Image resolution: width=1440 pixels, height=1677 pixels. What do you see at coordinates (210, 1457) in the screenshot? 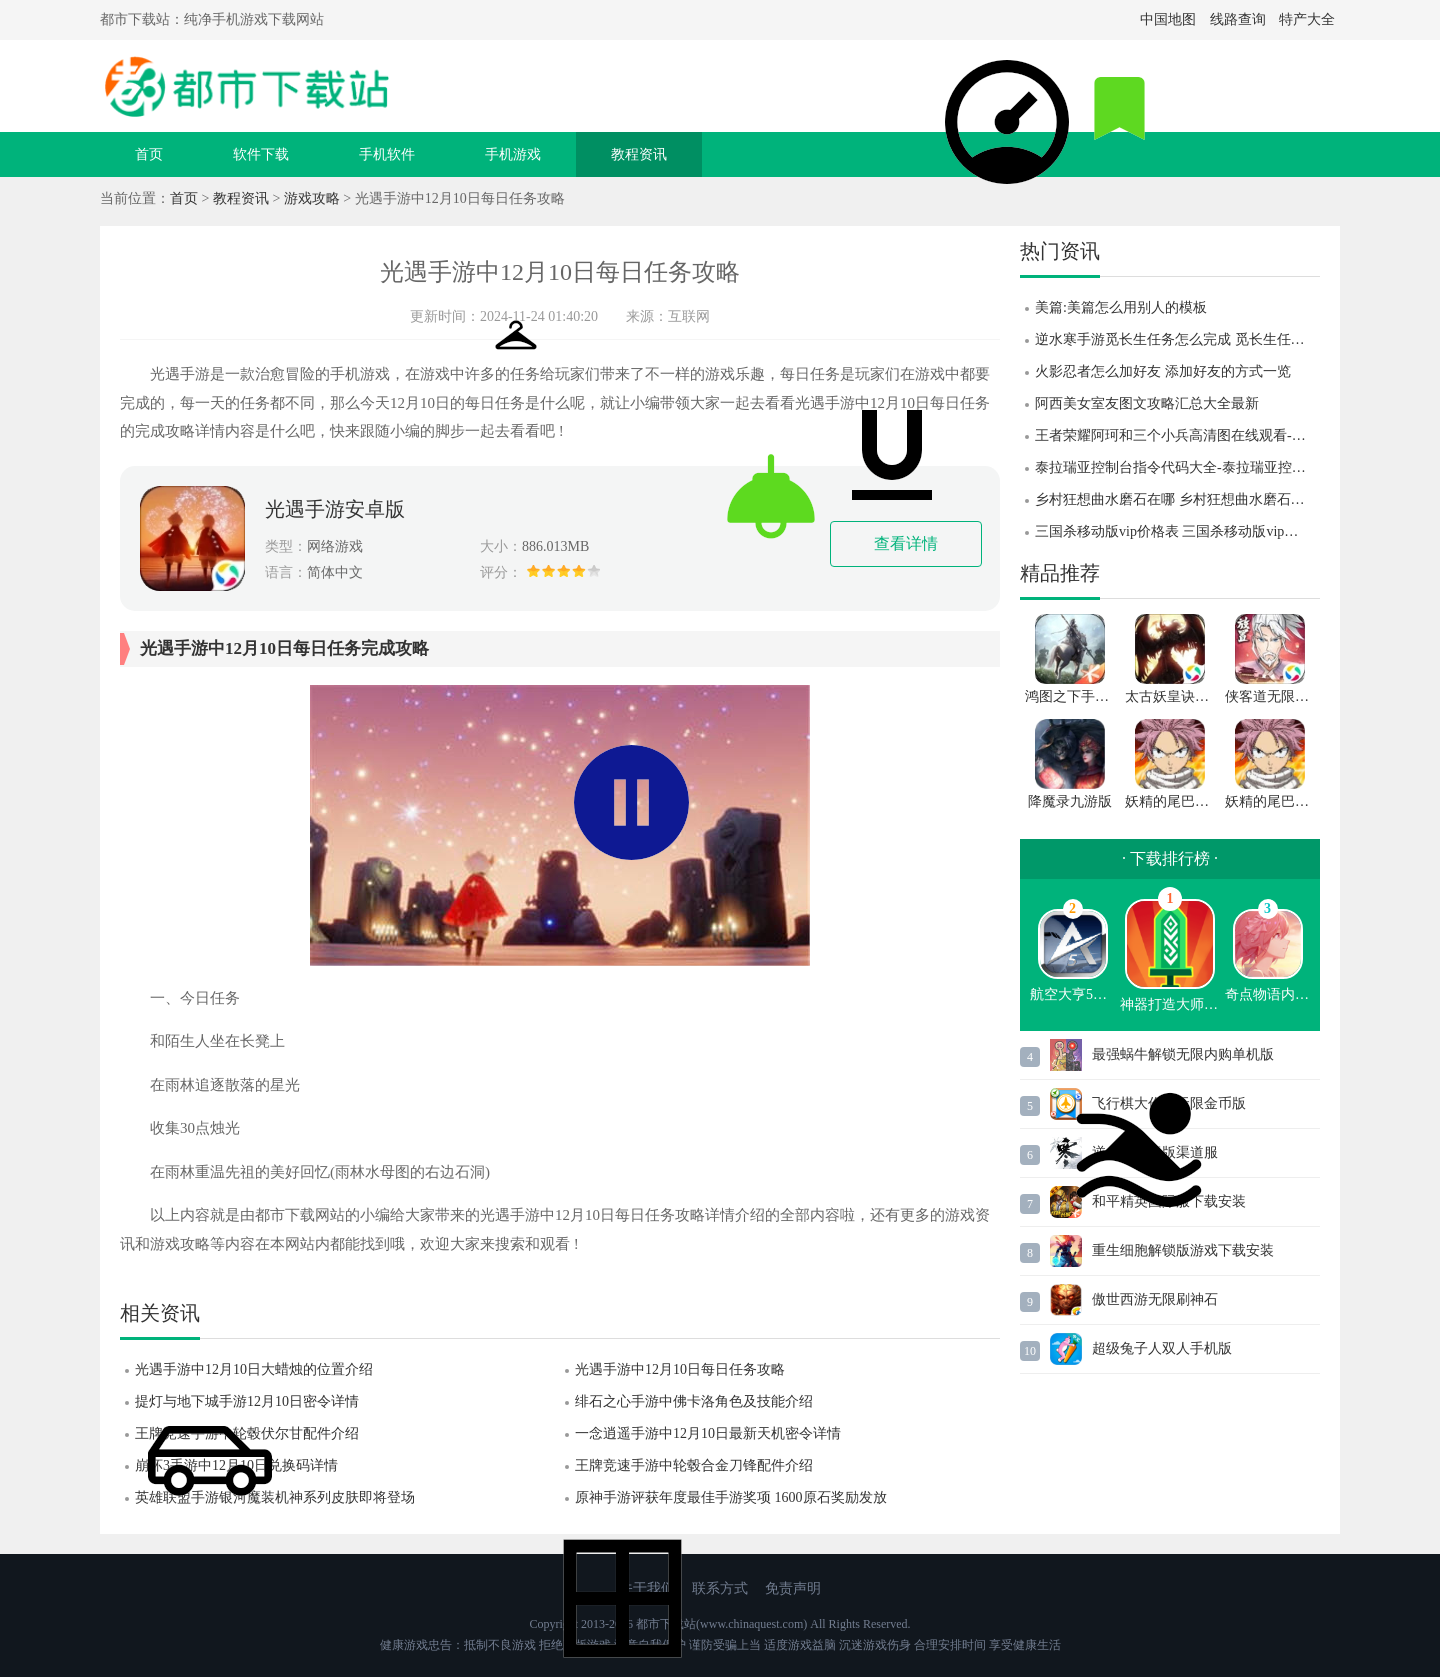
I see `select car or vehicle mode` at bounding box center [210, 1457].